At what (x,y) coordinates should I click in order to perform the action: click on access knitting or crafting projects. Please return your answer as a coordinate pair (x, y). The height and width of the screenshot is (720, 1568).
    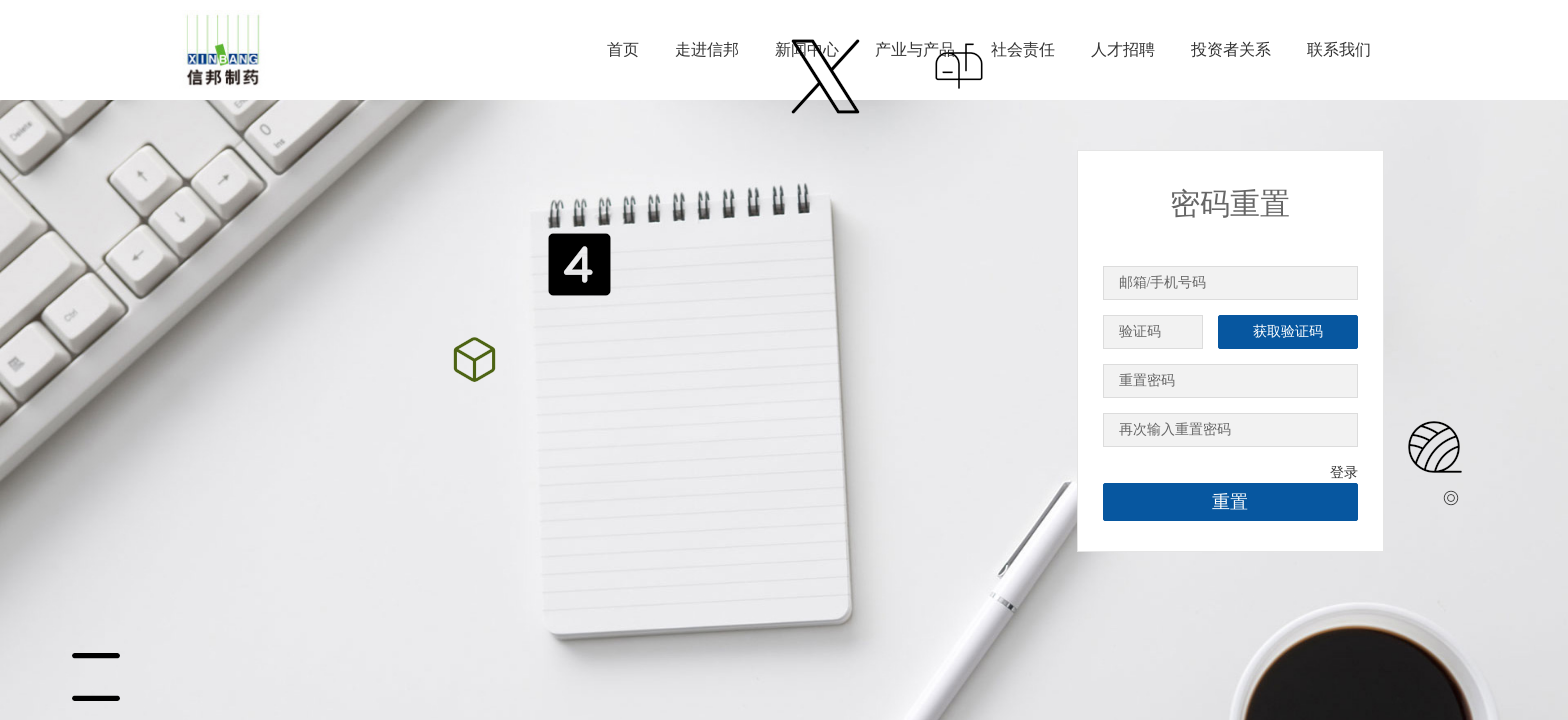
    Looking at the image, I should click on (1434, 447).